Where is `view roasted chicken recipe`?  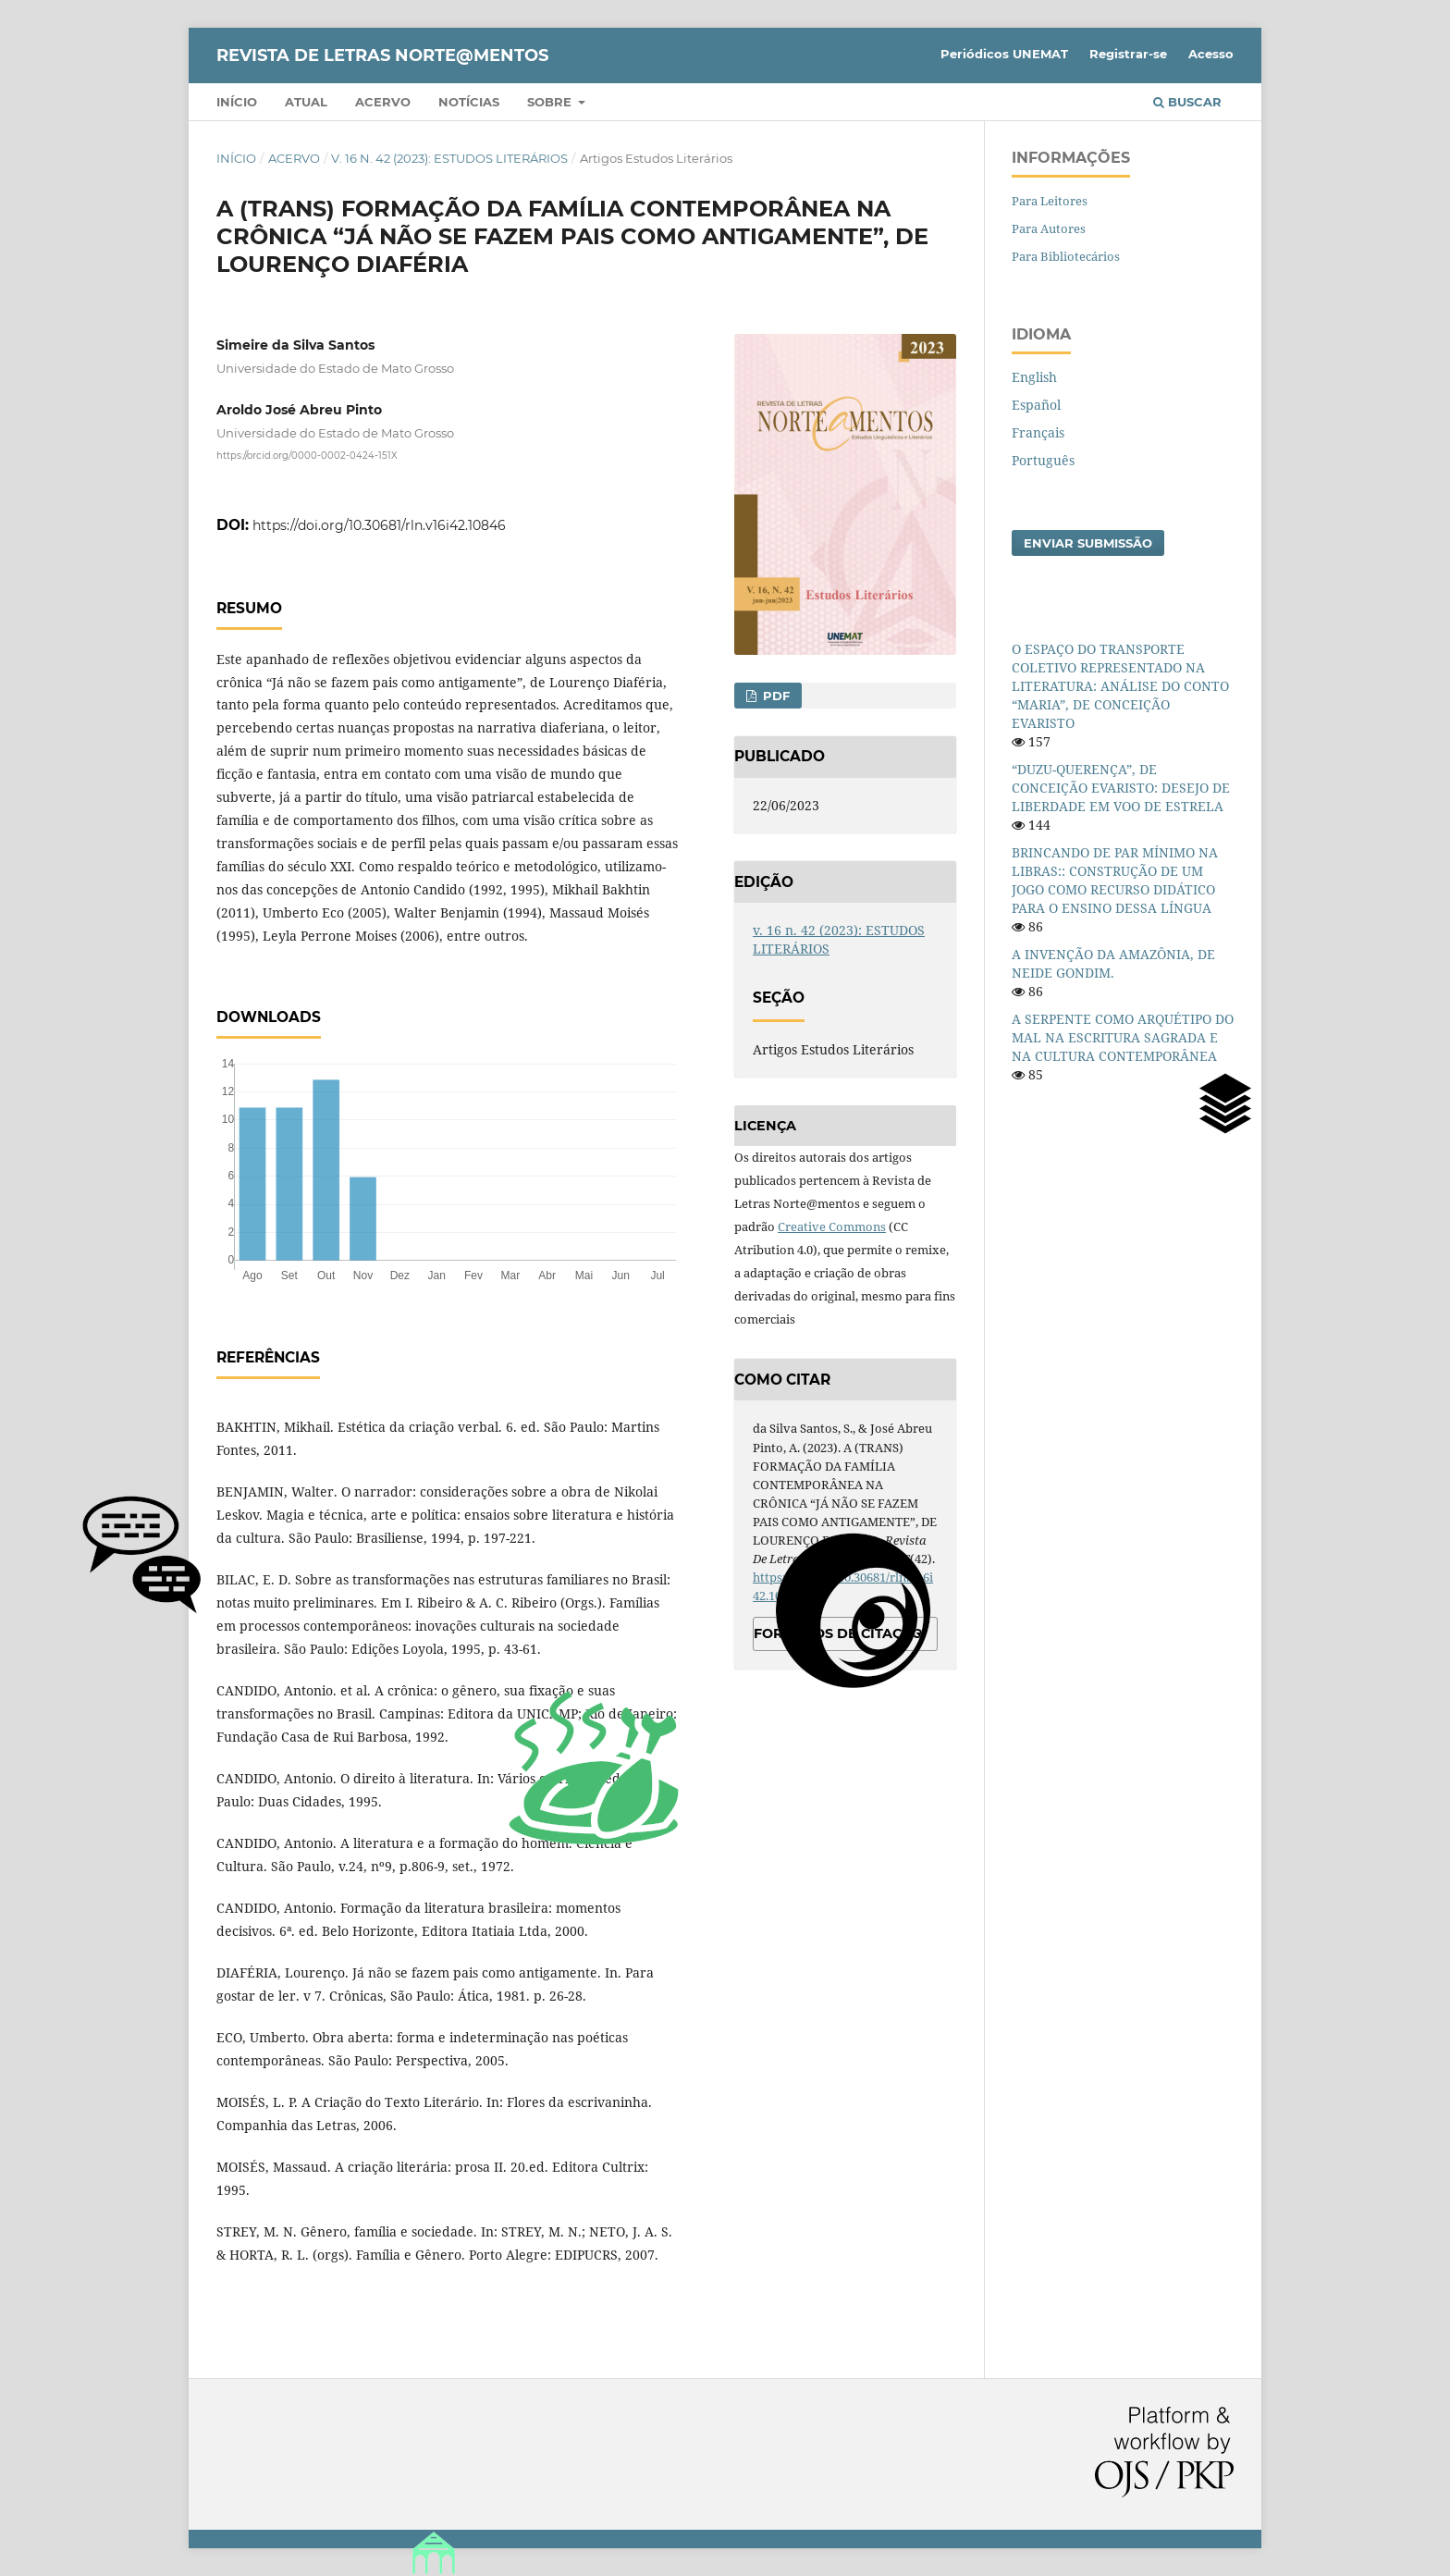 view roasted chicken recipe is located at coordinates (594, 1768).